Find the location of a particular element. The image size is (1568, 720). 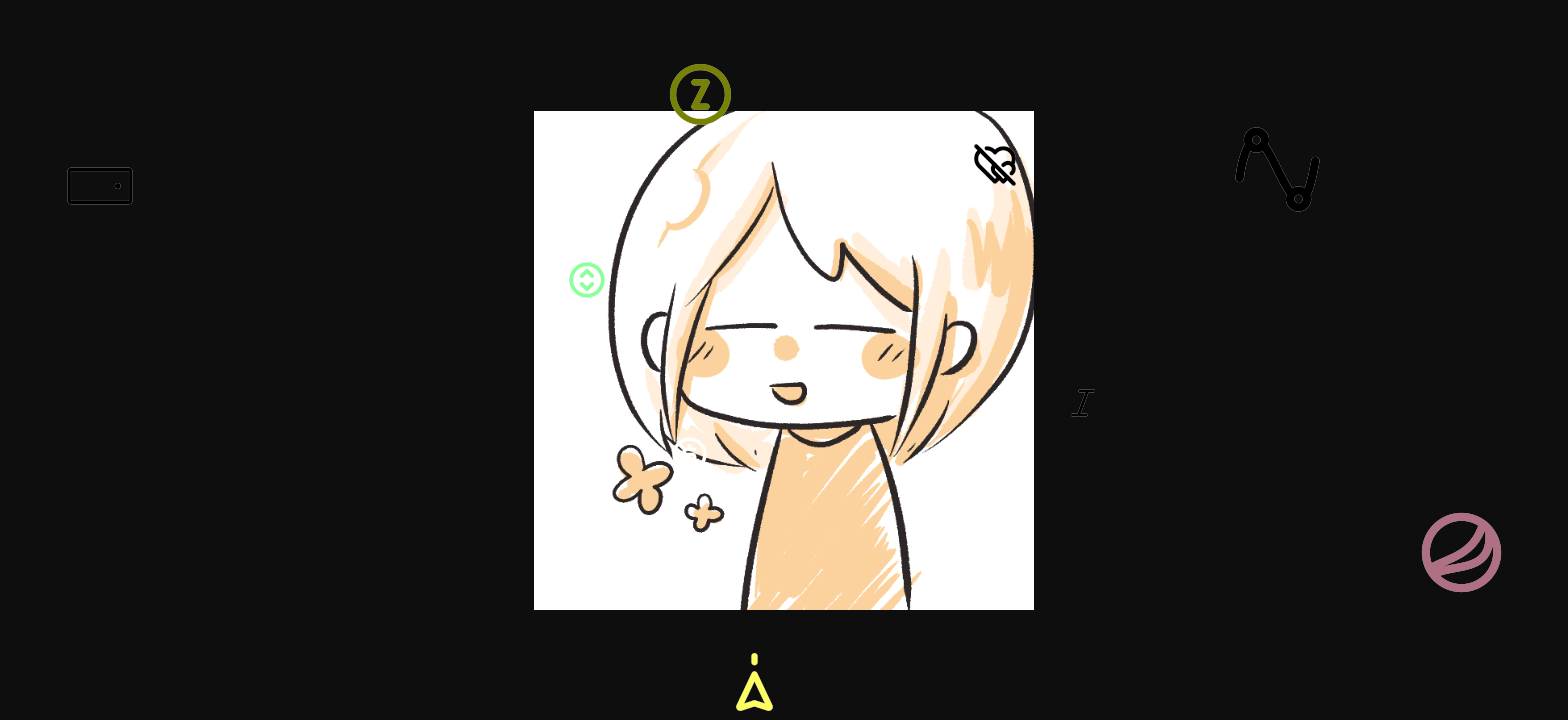

access storage or disk drive settings is located at coordinates (100, 186).